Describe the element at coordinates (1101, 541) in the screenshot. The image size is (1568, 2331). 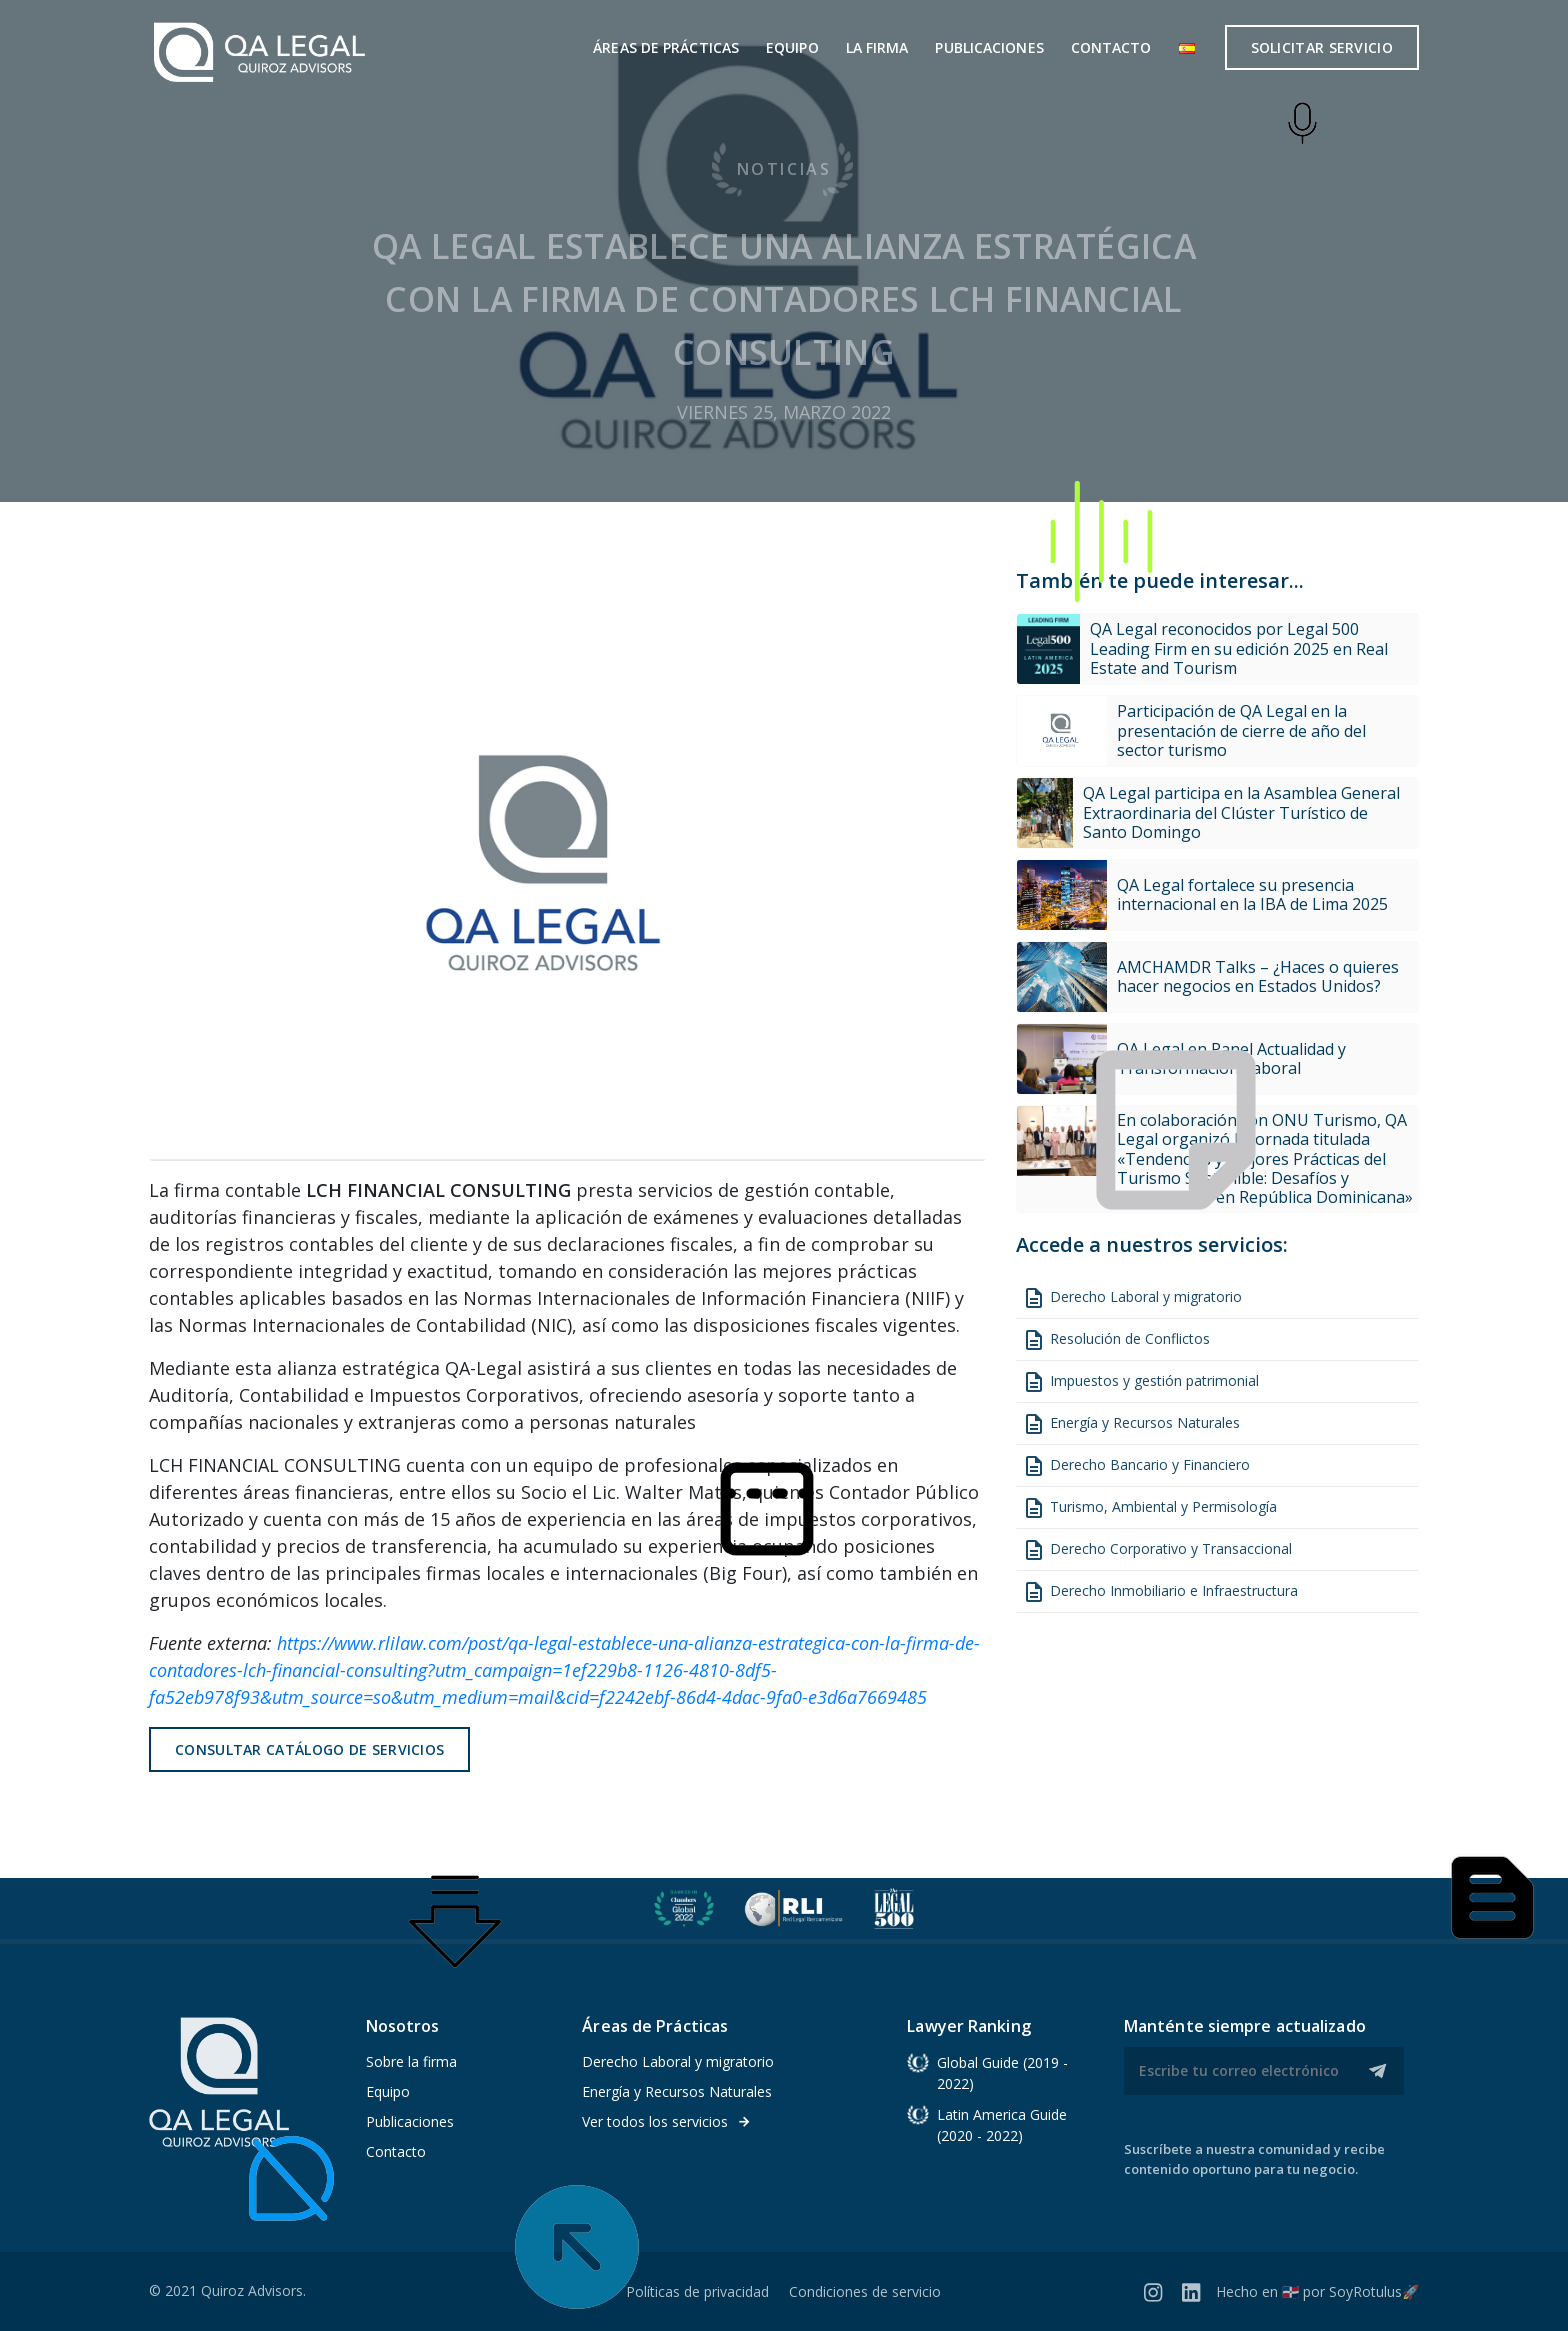
I see `audio or sound visualization` at that location.